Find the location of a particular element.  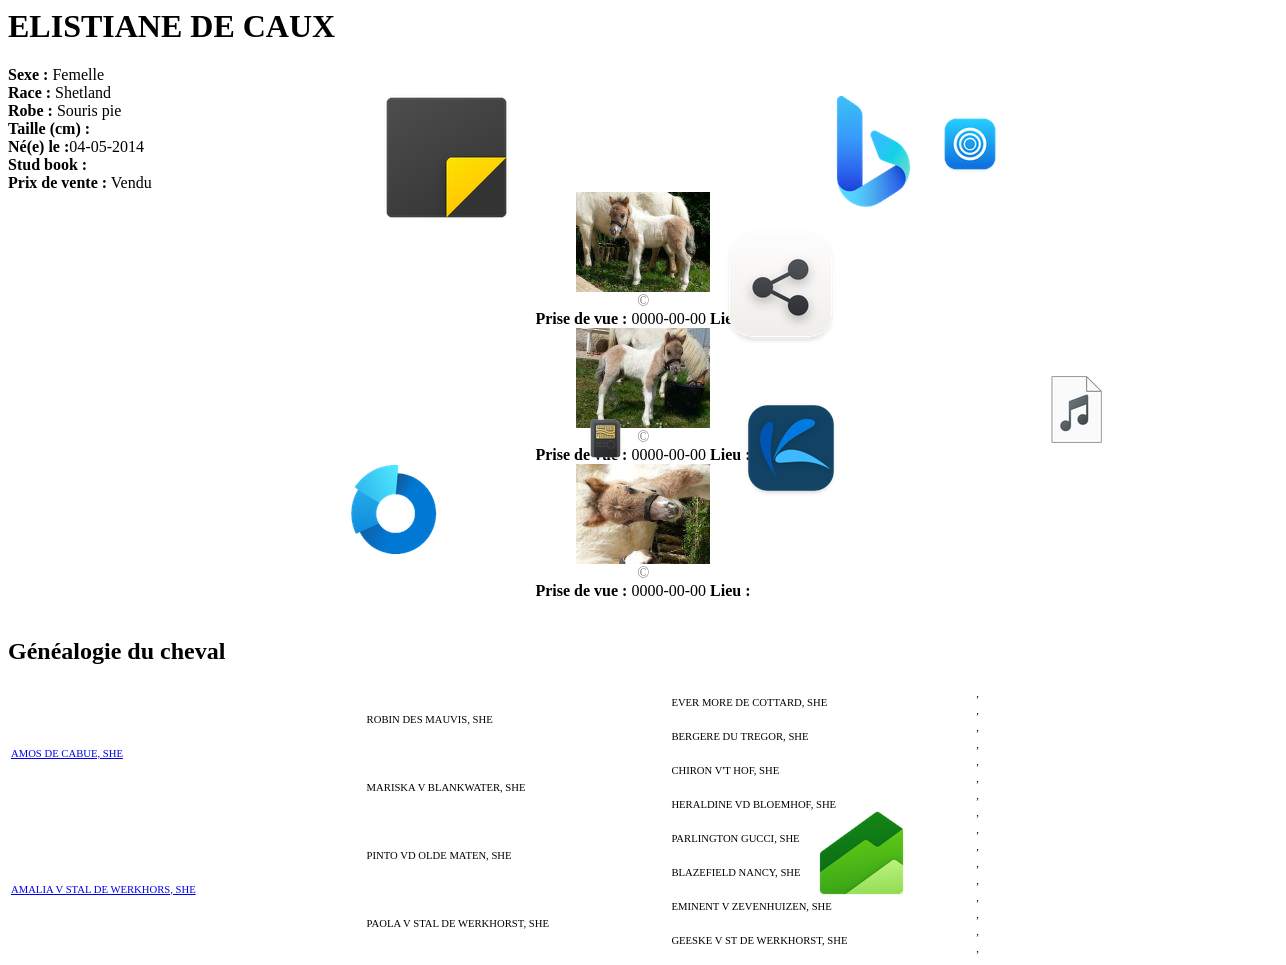

launch the KaOS linux distribution app is located at coordinates (791, 448).